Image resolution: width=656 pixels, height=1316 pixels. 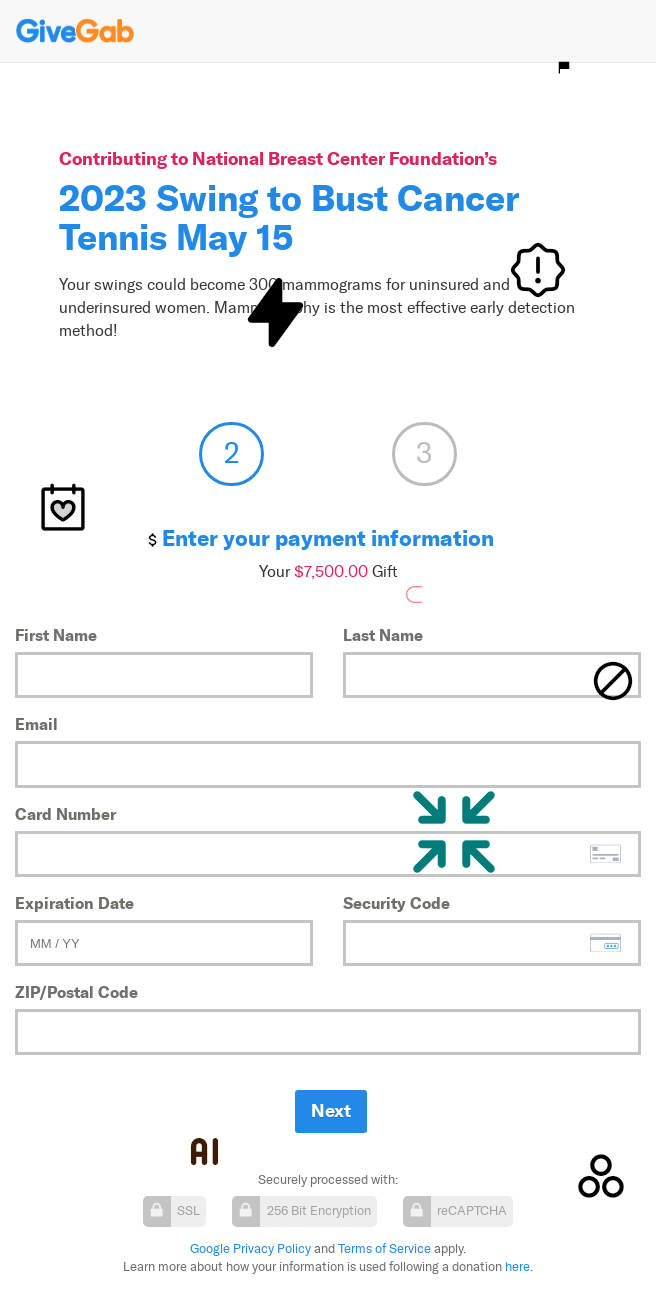 I want to click on view connected groups or clusters, so click(x=601, y=1176).